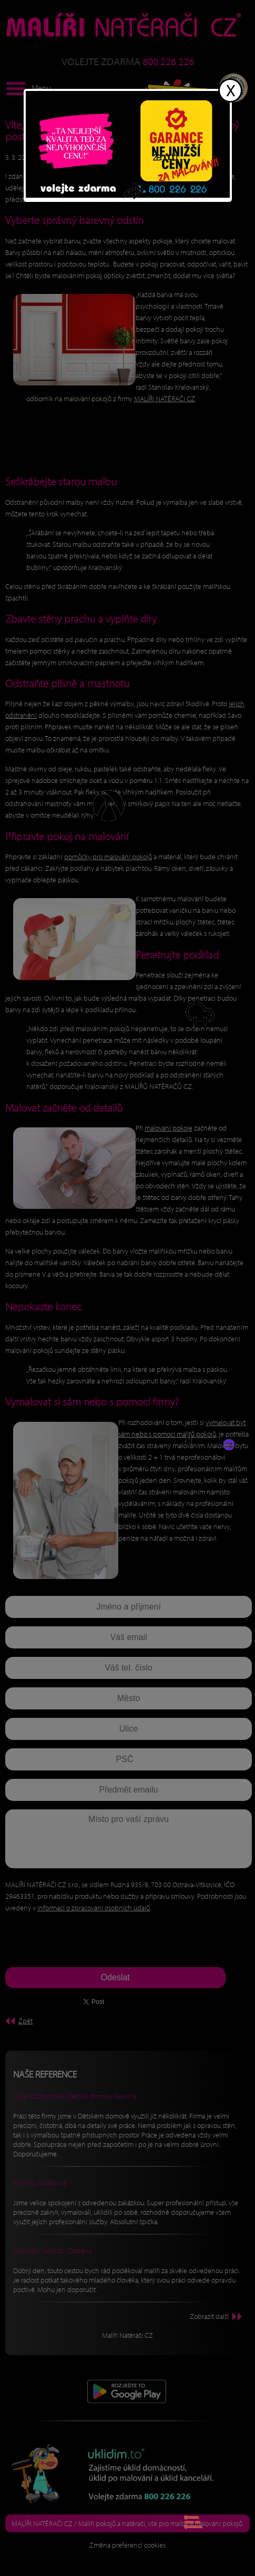  Describe the element at coordinates (132, 192) in the screenshot. I see `share content with others` at that location.